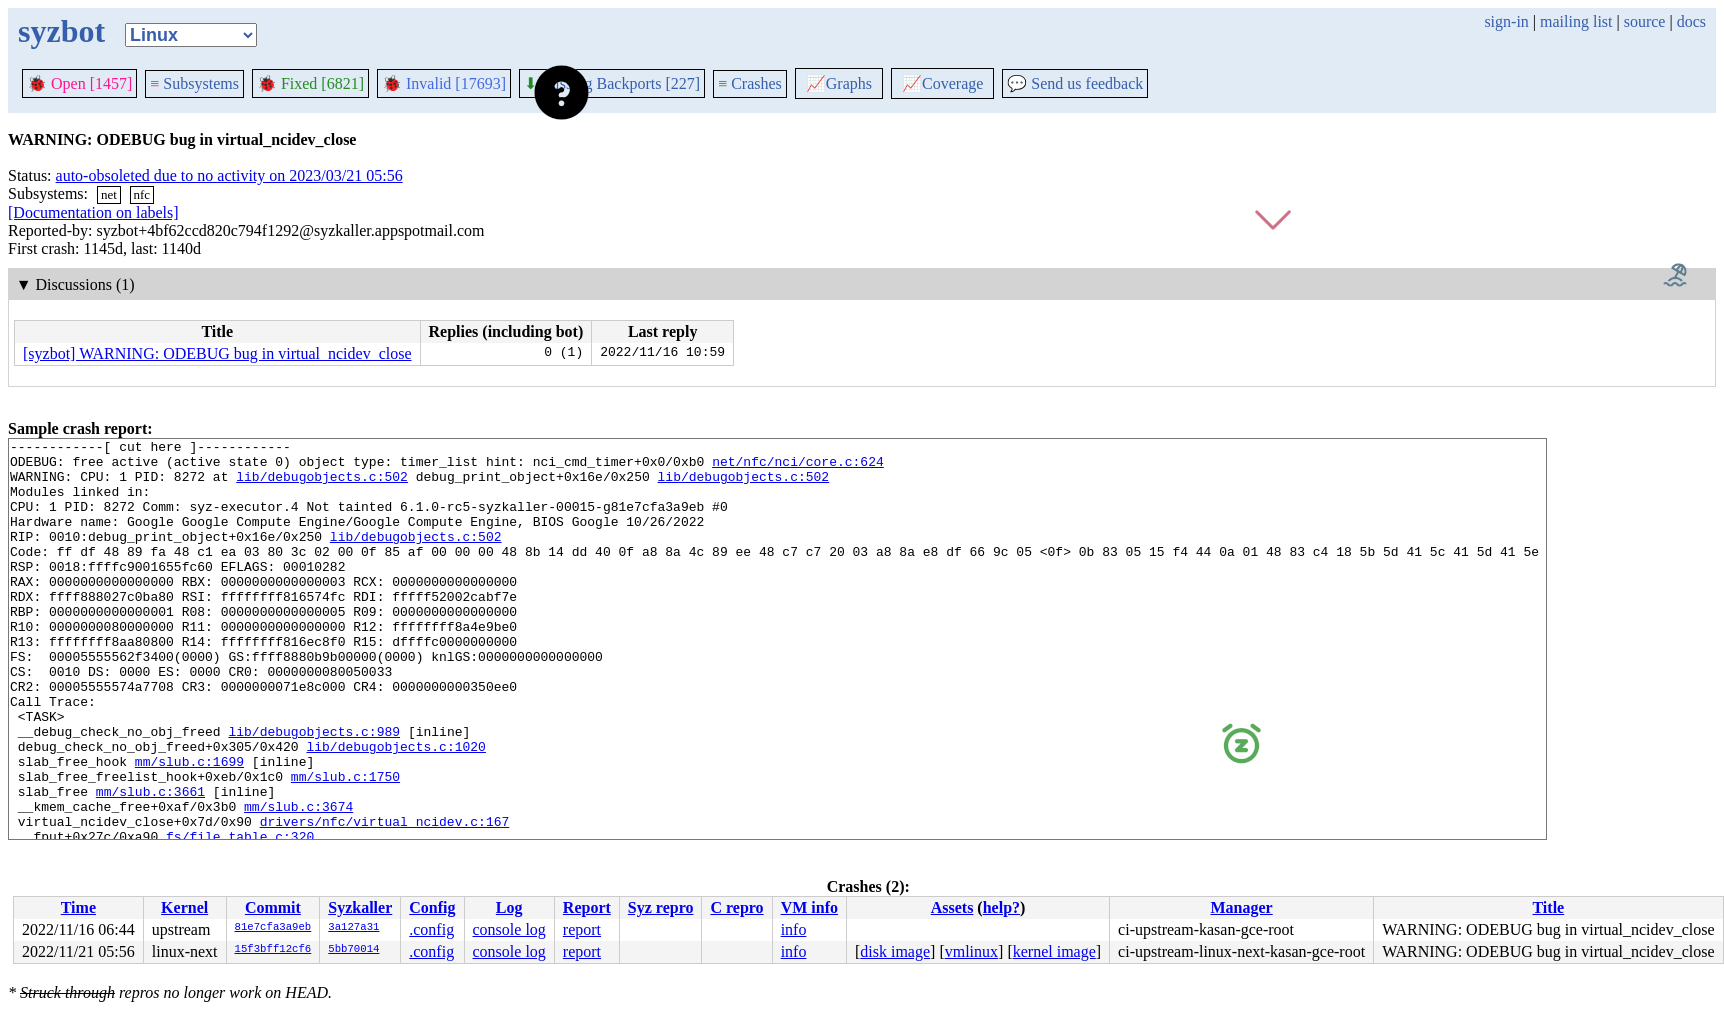  I want to click on snooze an active alarm, so click(1241, 743).